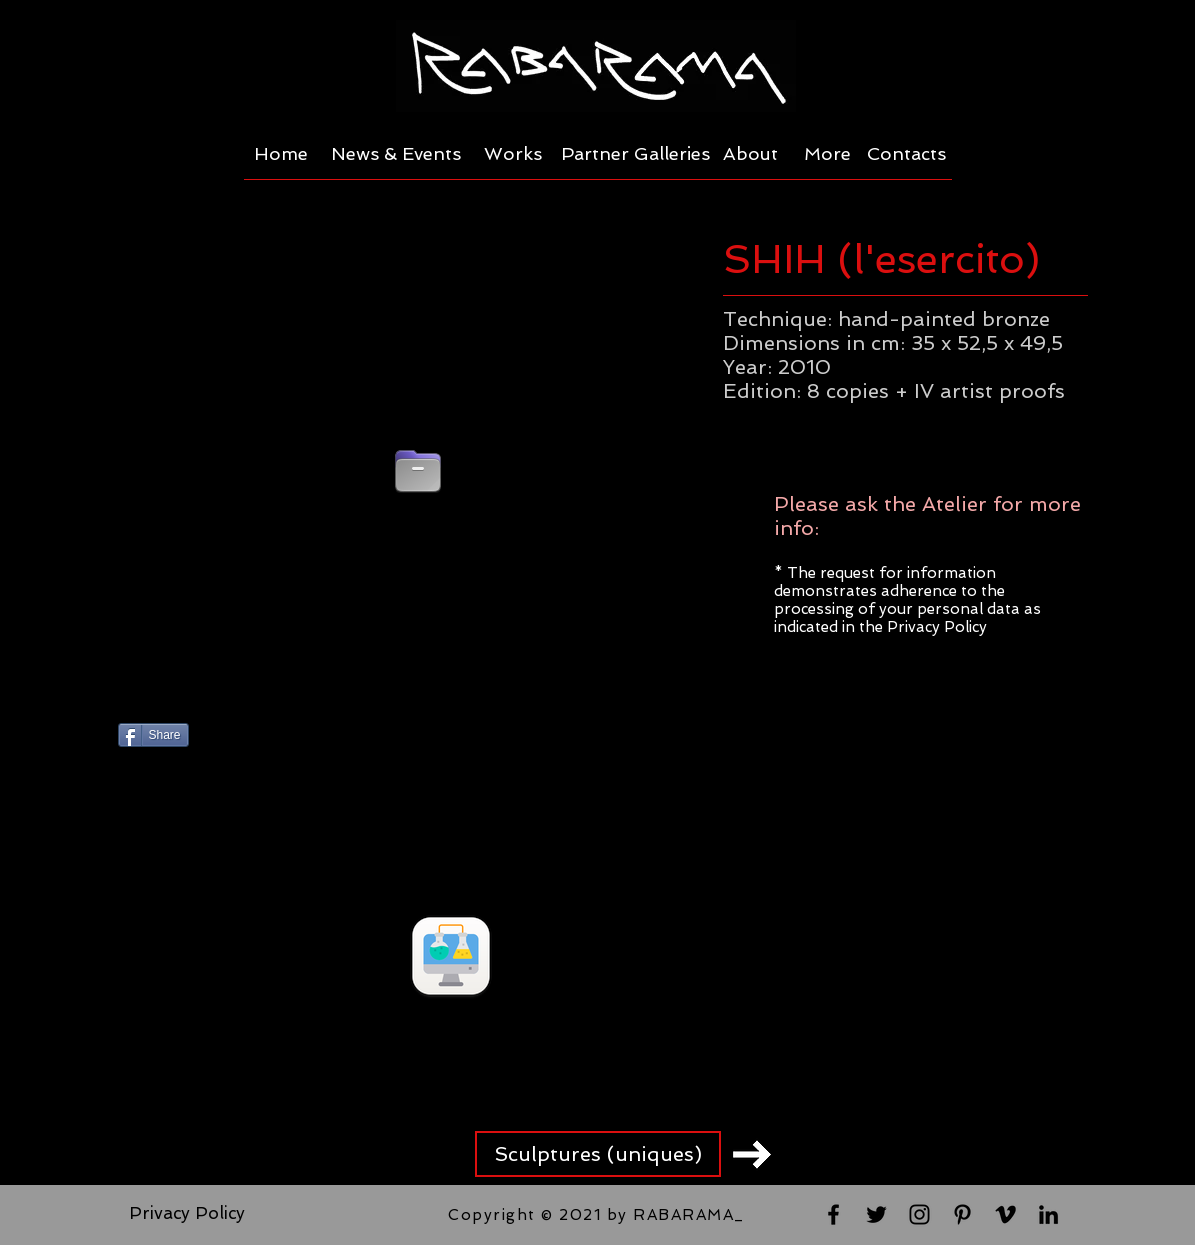 The image size is (1195, 1245). What do you see at coordinates (418, 471) in the screenshot?
I see `open the file manager application` at bounding box center [418, 471].